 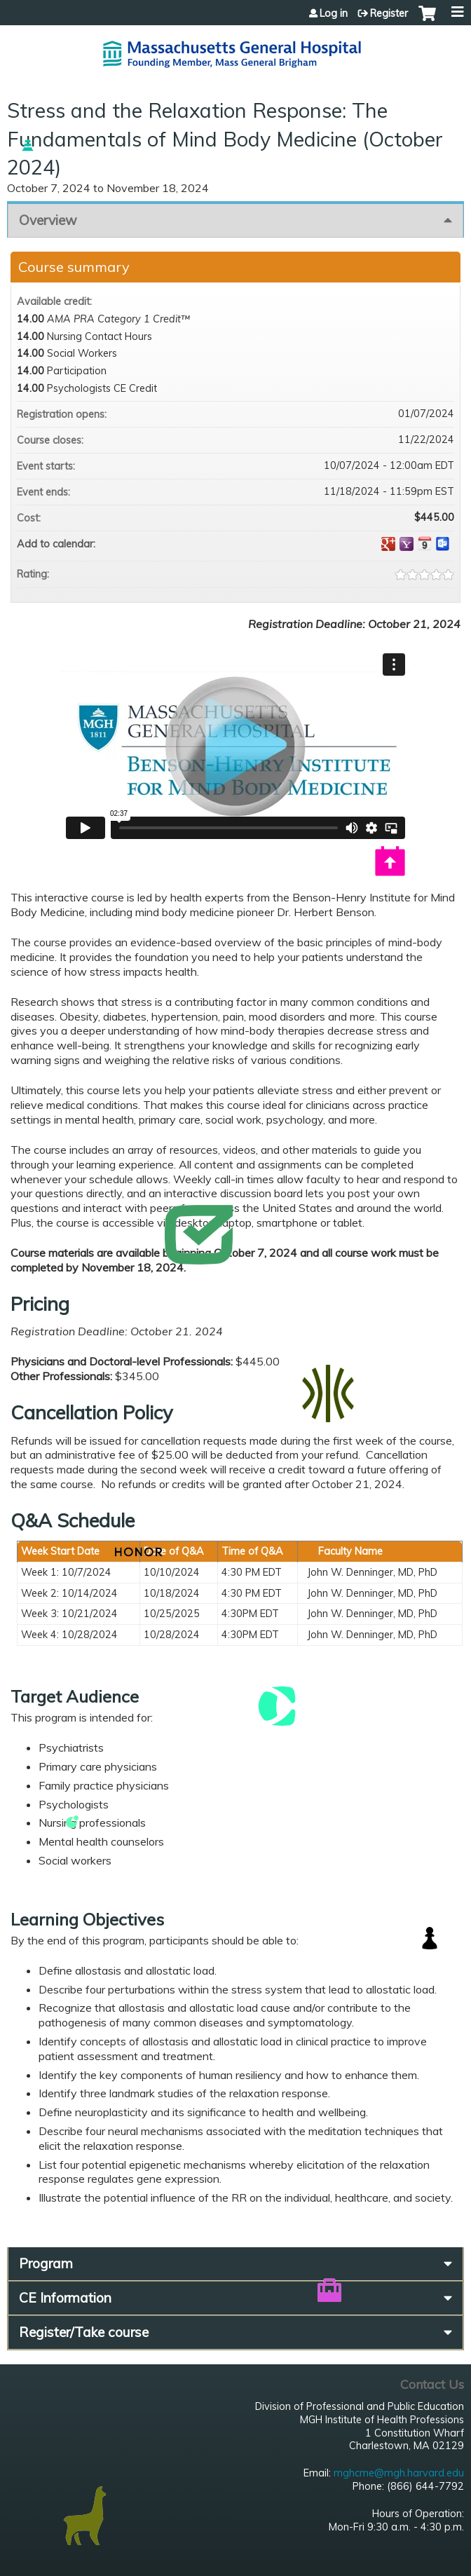 What do you see at coordinates (139, 1552) in the screenshot?
I see `honor brand logo` at bounding box center [139, 1552].